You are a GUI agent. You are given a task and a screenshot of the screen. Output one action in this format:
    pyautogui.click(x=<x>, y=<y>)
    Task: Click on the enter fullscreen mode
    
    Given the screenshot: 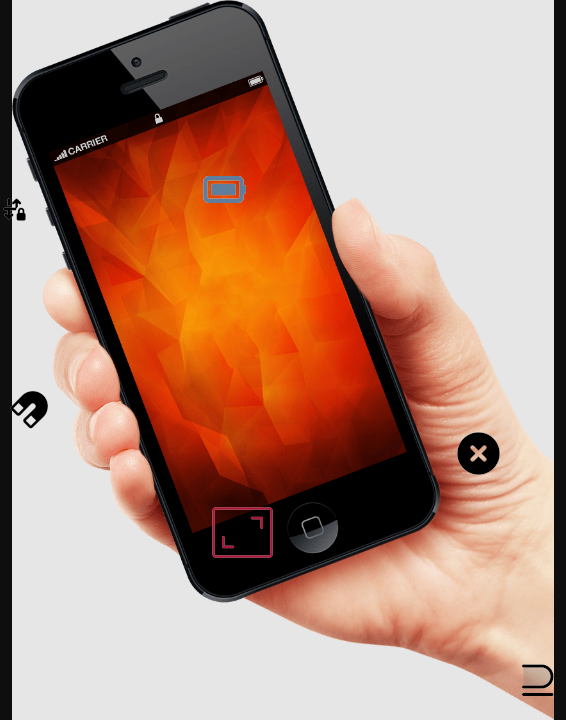 What is the action you would take?
    pyautogui.click(x=242, y=532)
    